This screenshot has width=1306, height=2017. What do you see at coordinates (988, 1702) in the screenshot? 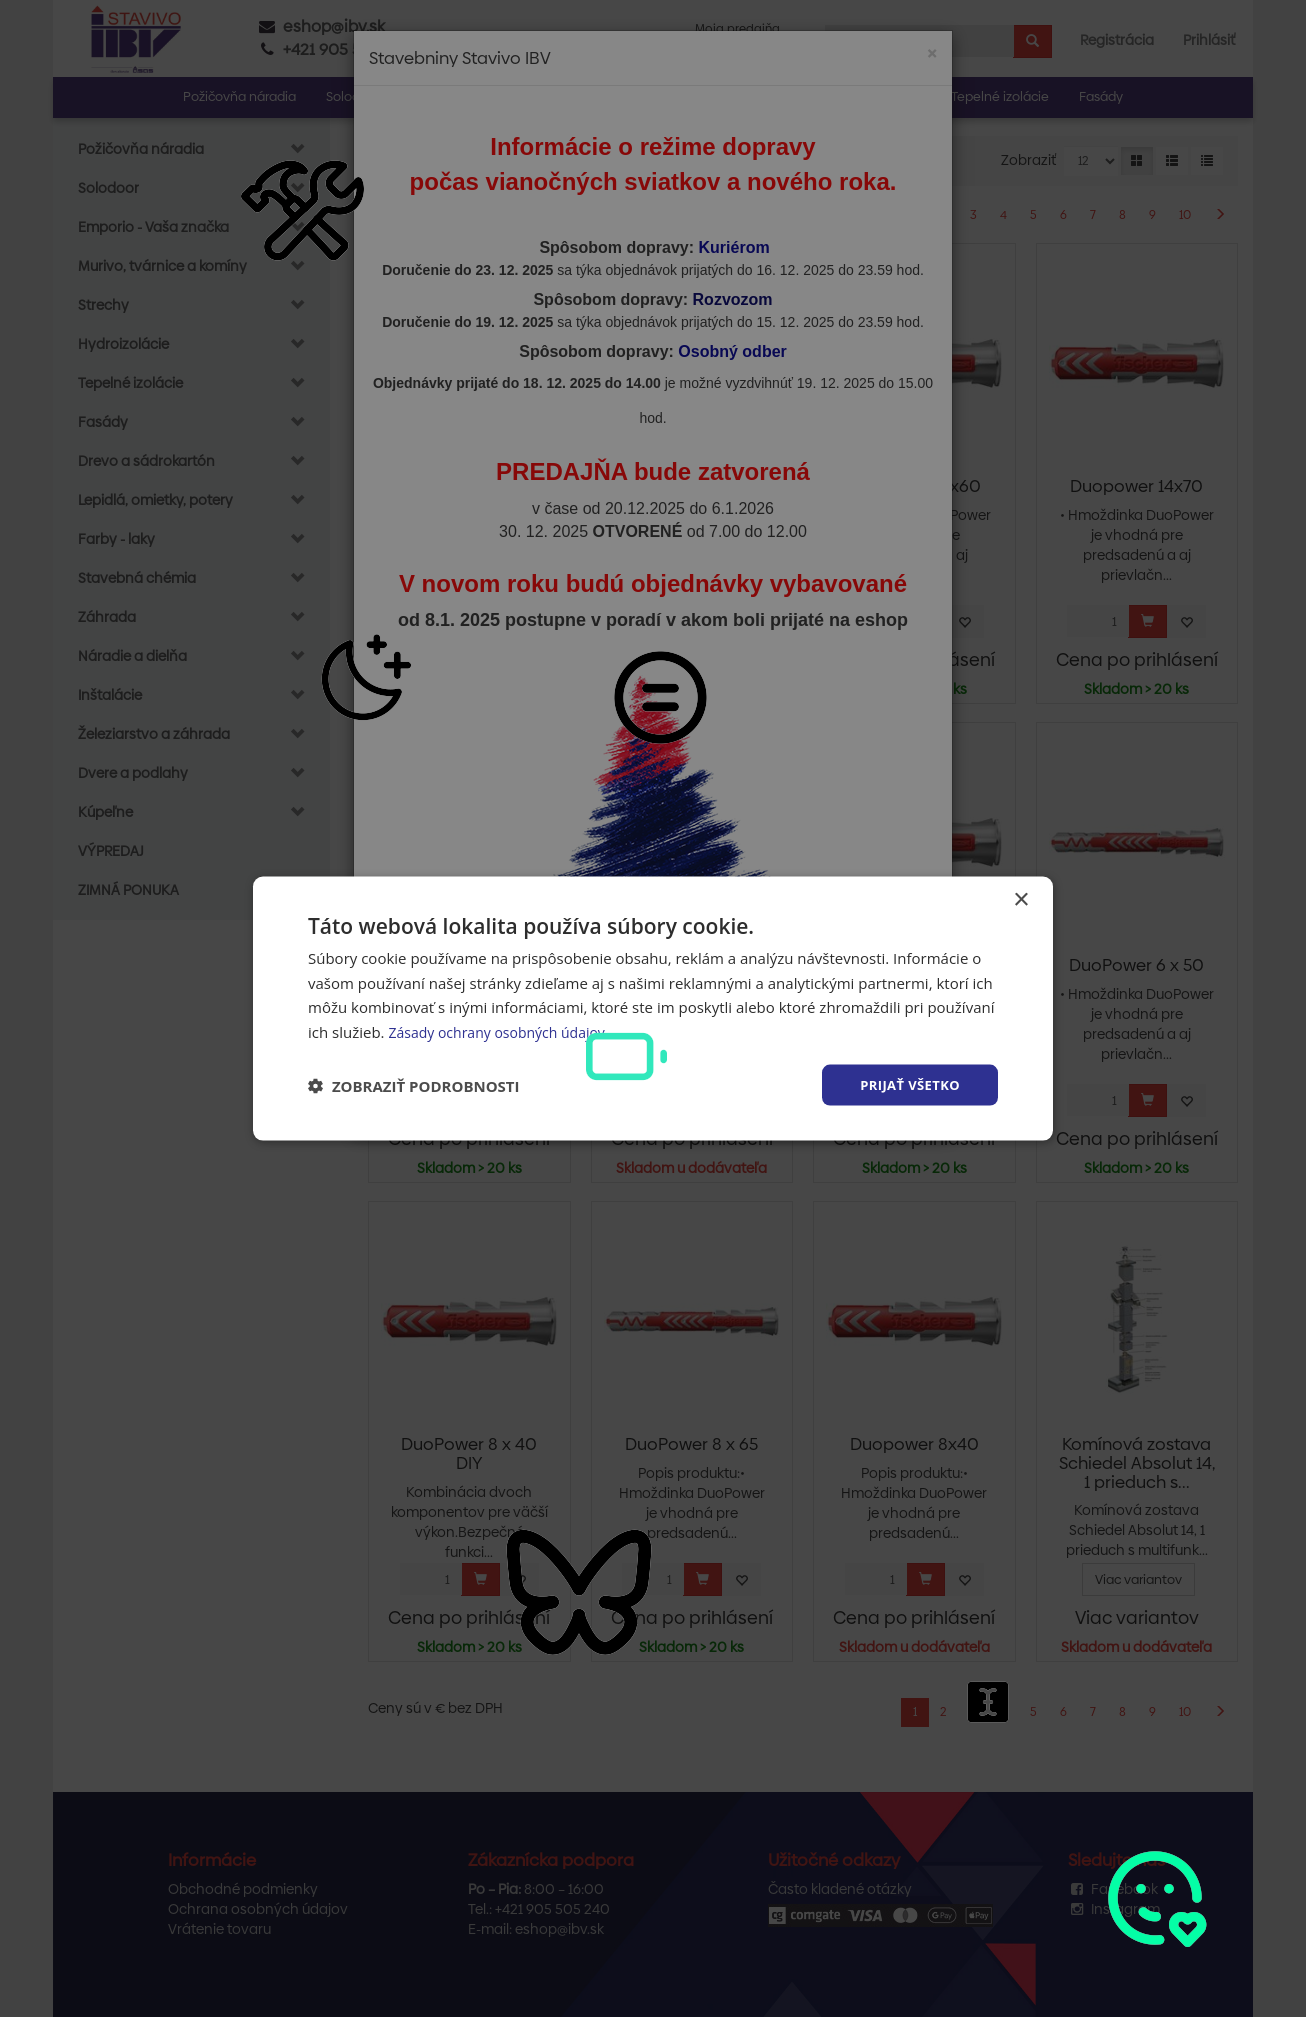
I see `text input field cursor indicator` at bounding box center [988, 1702].